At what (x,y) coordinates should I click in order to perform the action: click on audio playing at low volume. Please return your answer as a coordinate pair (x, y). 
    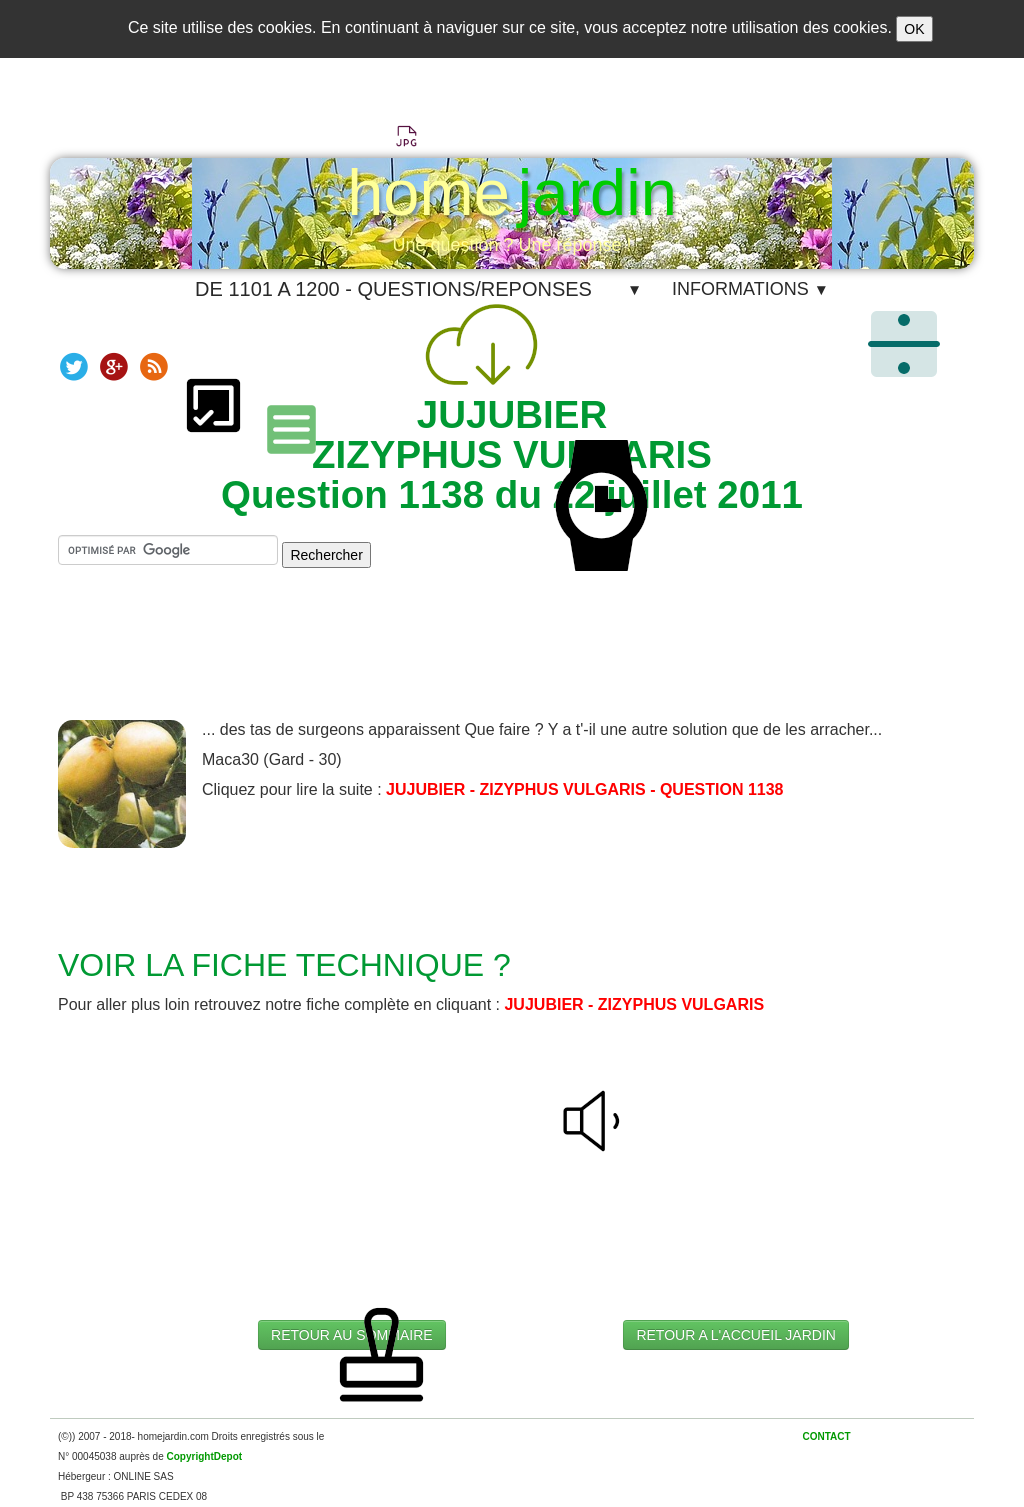
    Looking at the image, I should click on (596, 1121).